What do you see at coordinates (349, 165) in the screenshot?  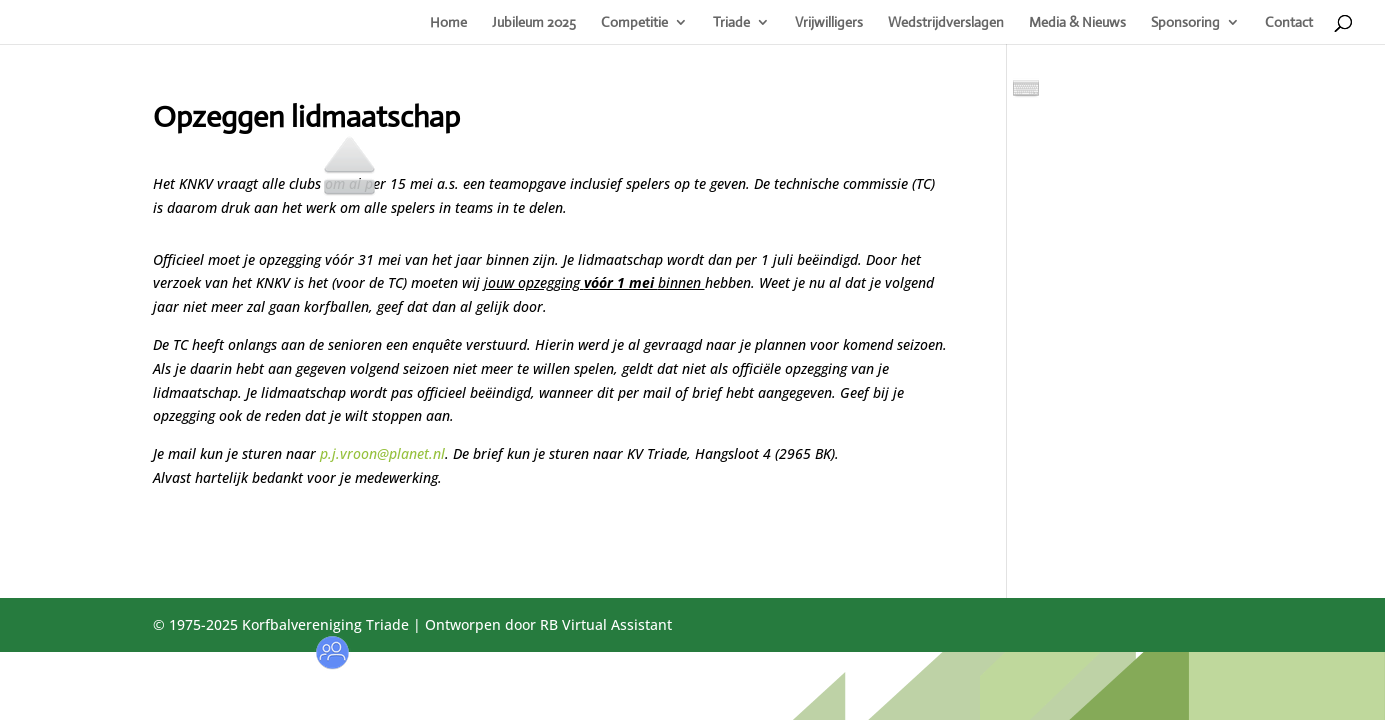 I see `eject a disc or removable media` at bounding box center [349, 165].